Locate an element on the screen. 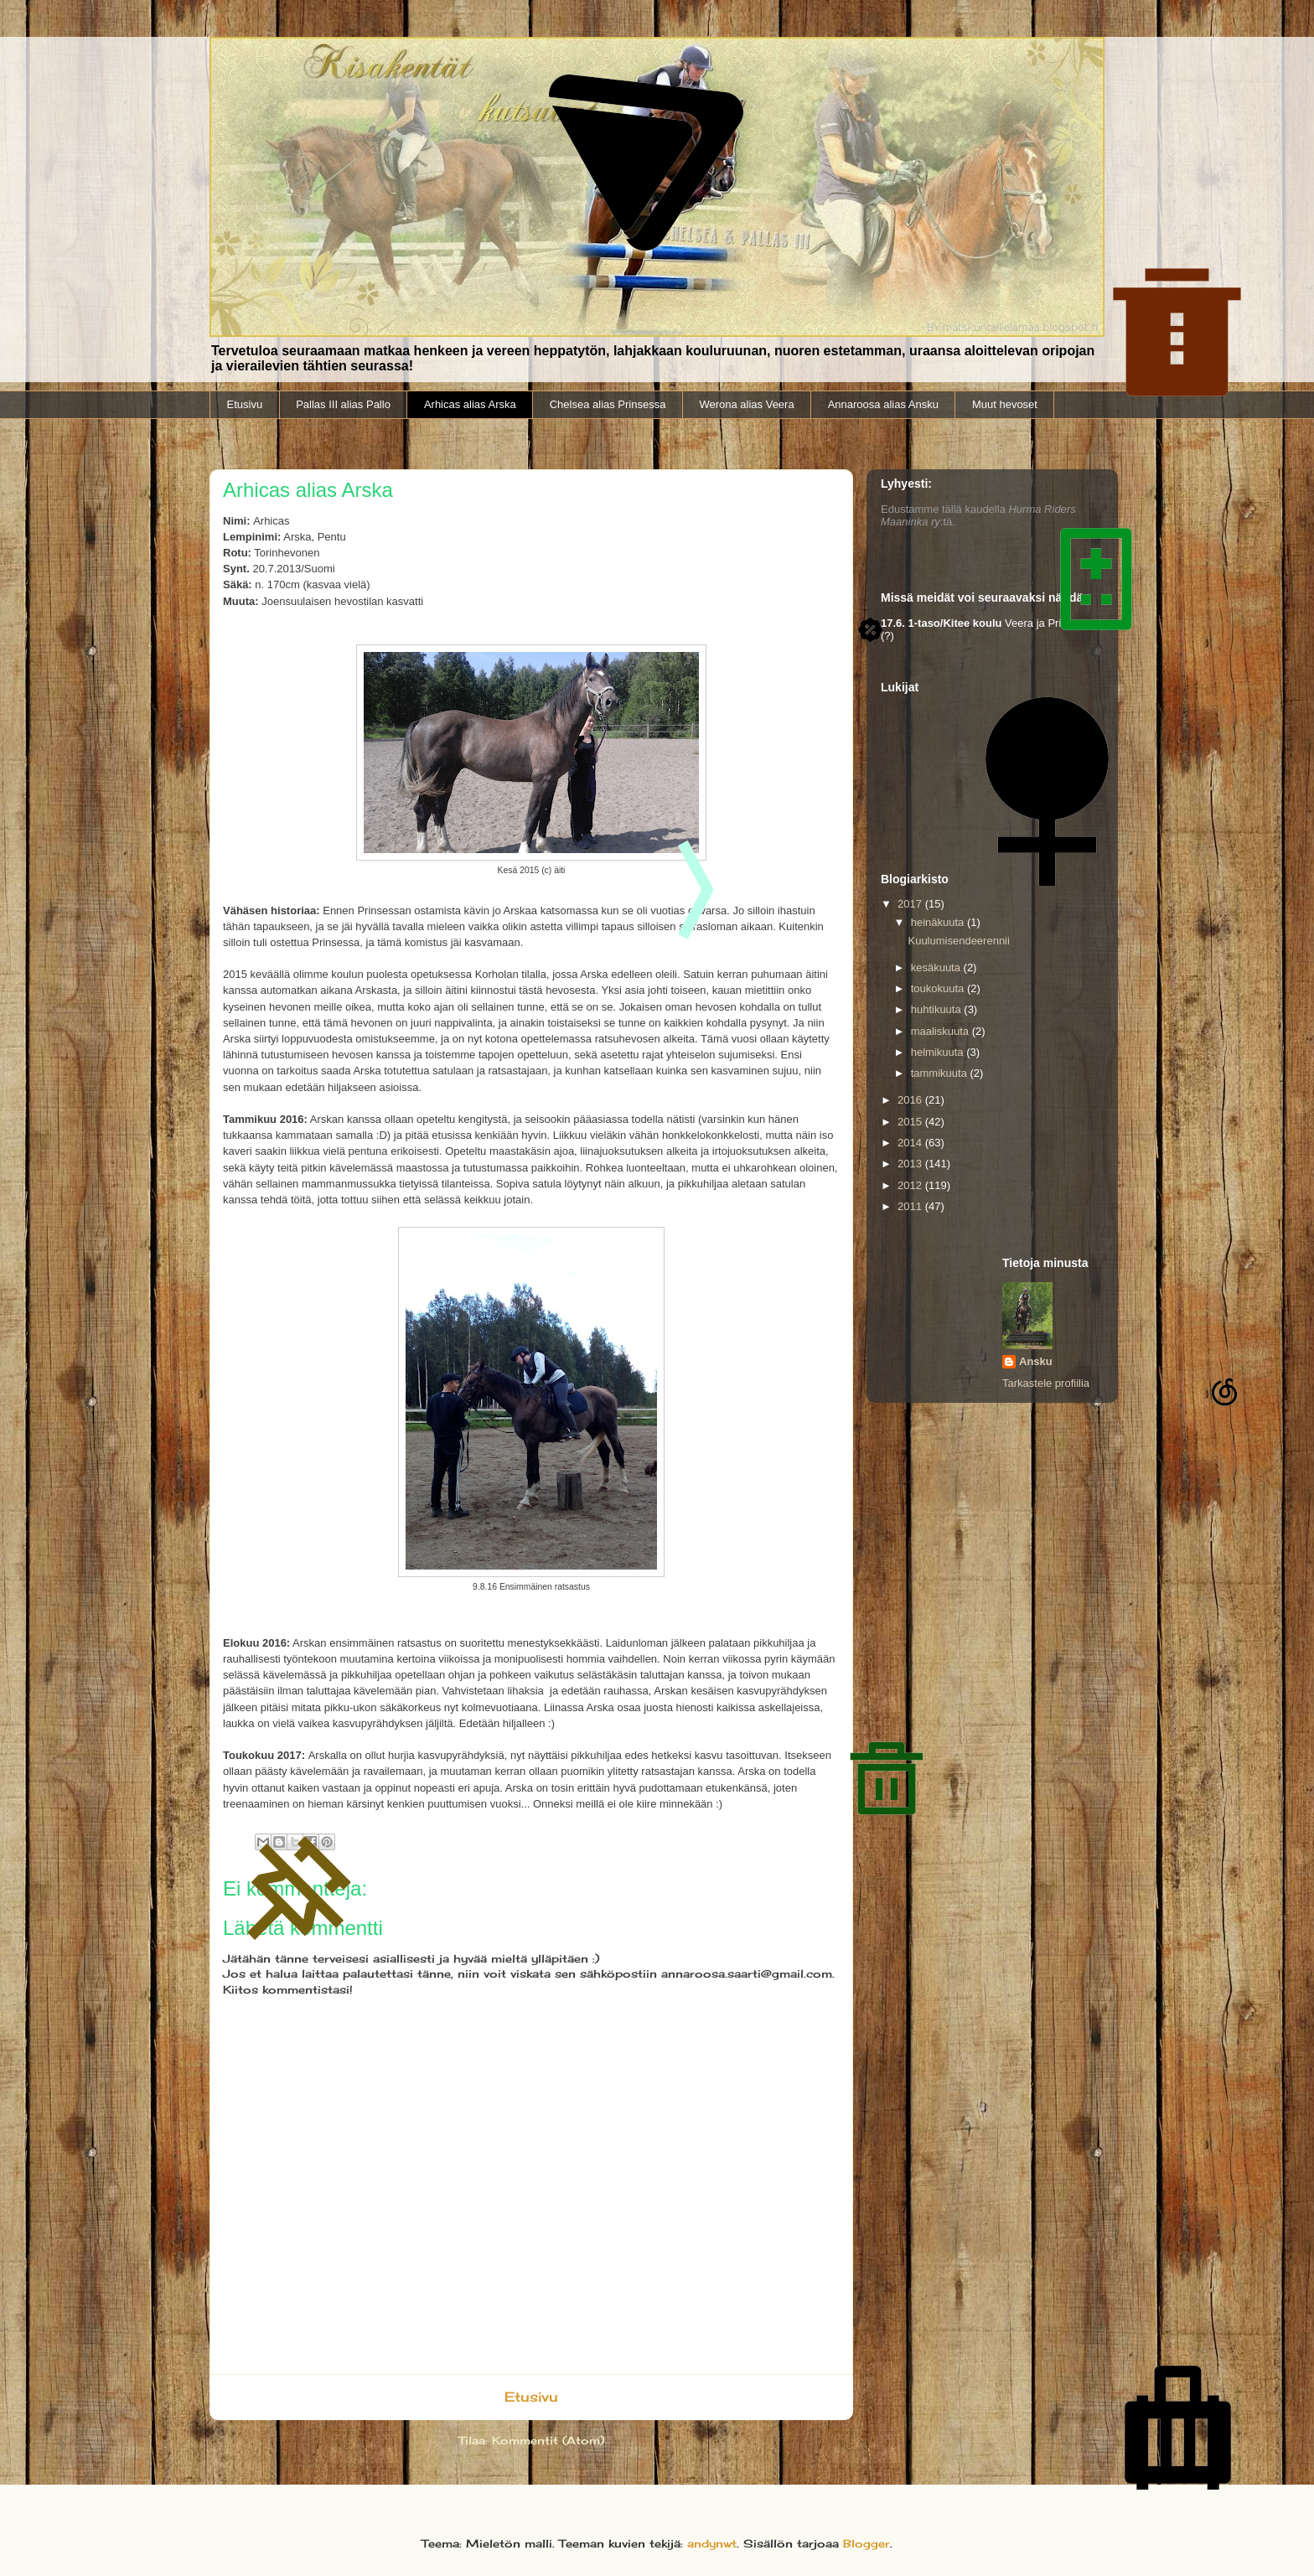  access travel or trip planning features is located at coordinates (1177, 2430).